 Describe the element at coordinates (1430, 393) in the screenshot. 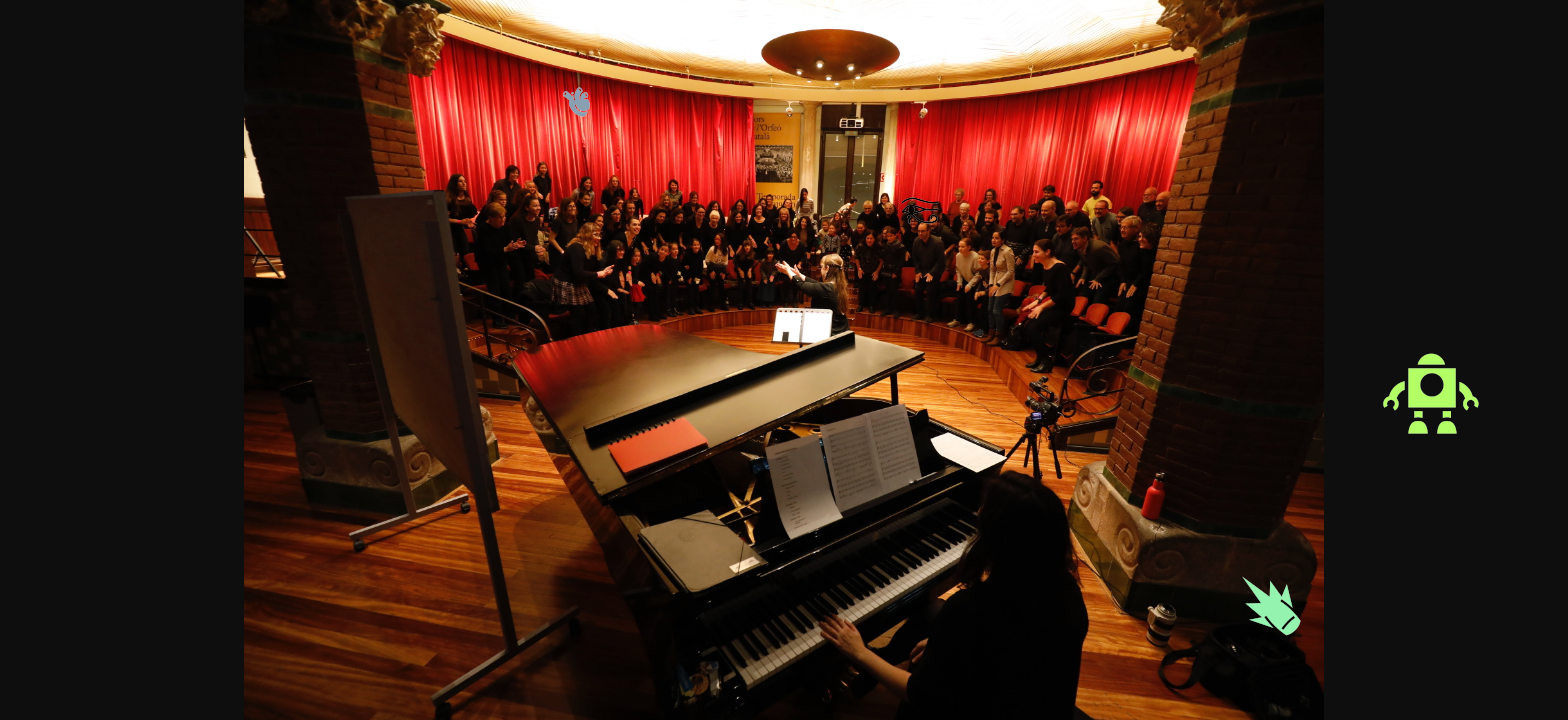

I see `access bot or automation settings` at that location.